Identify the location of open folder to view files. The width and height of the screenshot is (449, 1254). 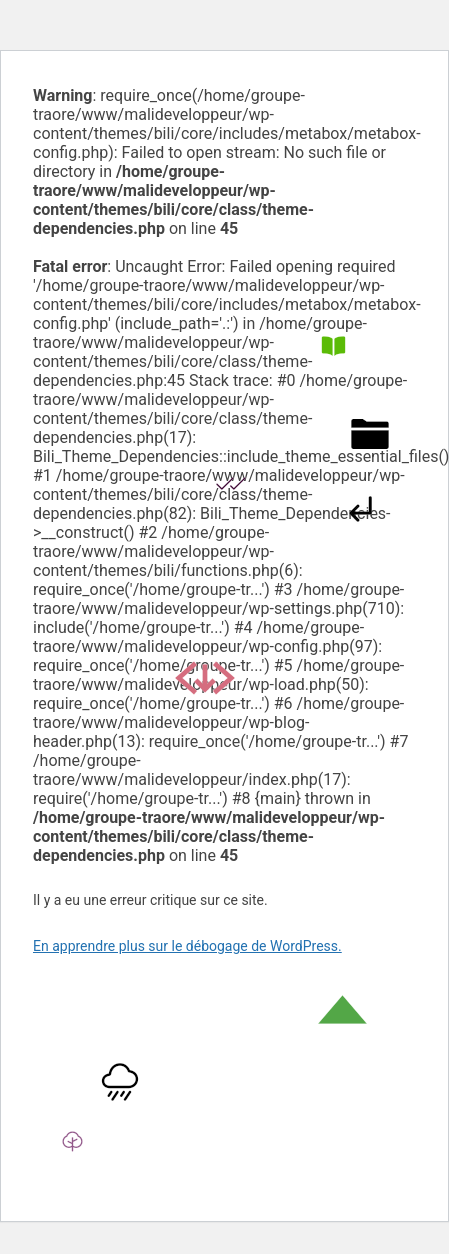
(370, 434).